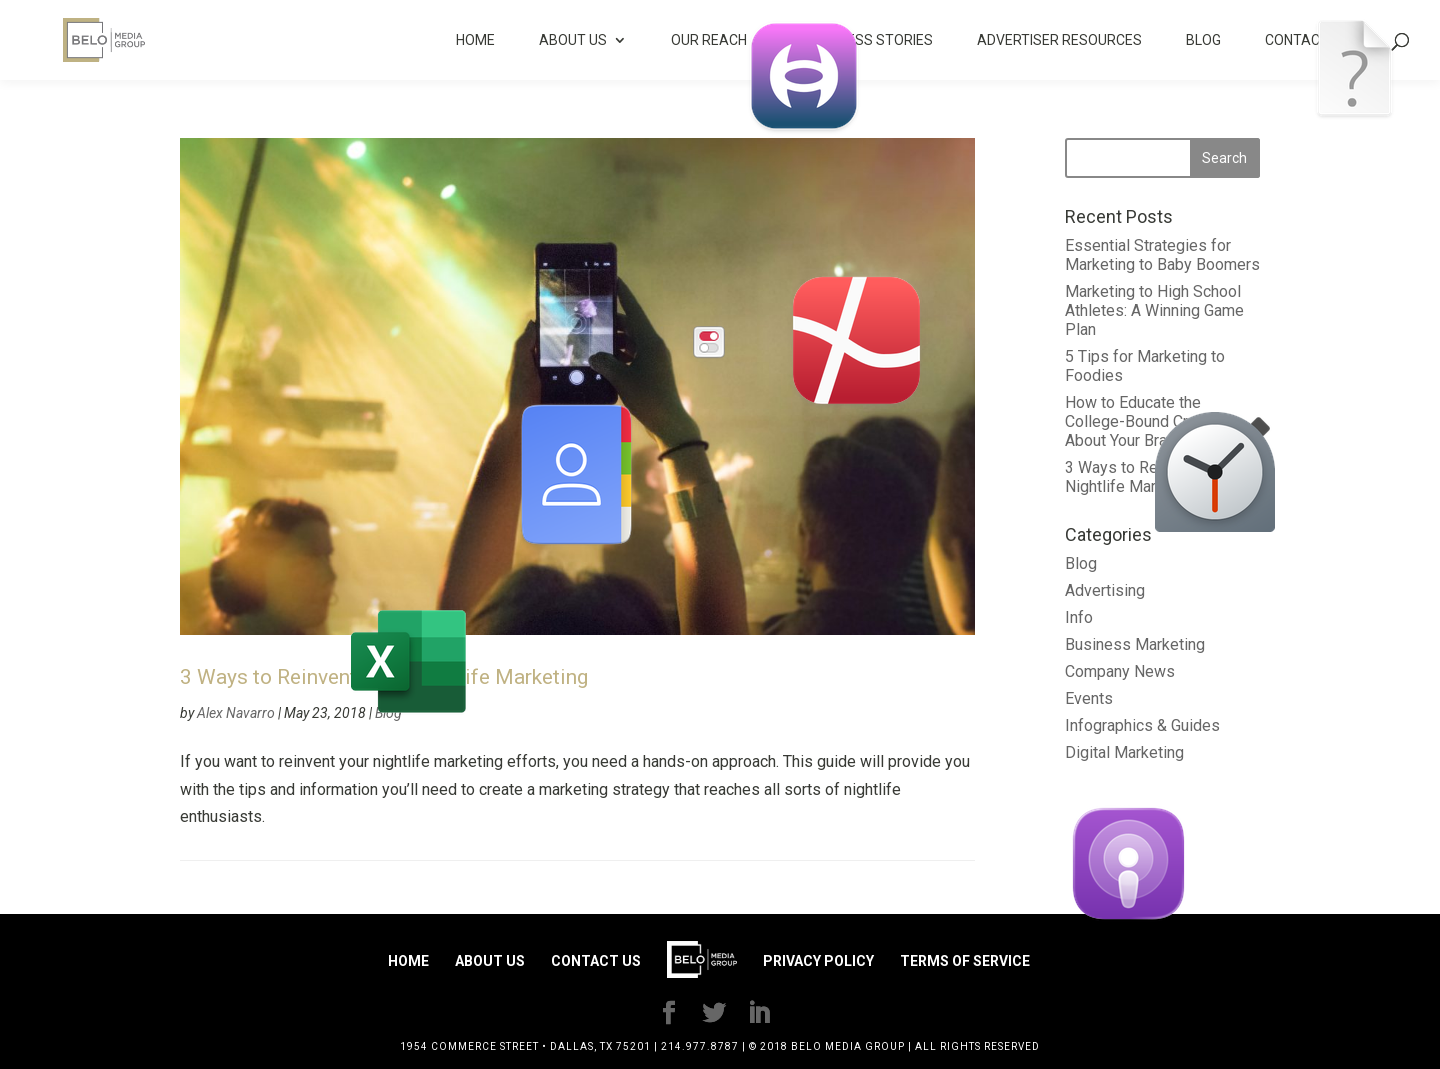  What do you see at coordinates (804, 76) in the screenshot?
I see `open HyperPlay gaming launcher` at bounding box center [804, 76].